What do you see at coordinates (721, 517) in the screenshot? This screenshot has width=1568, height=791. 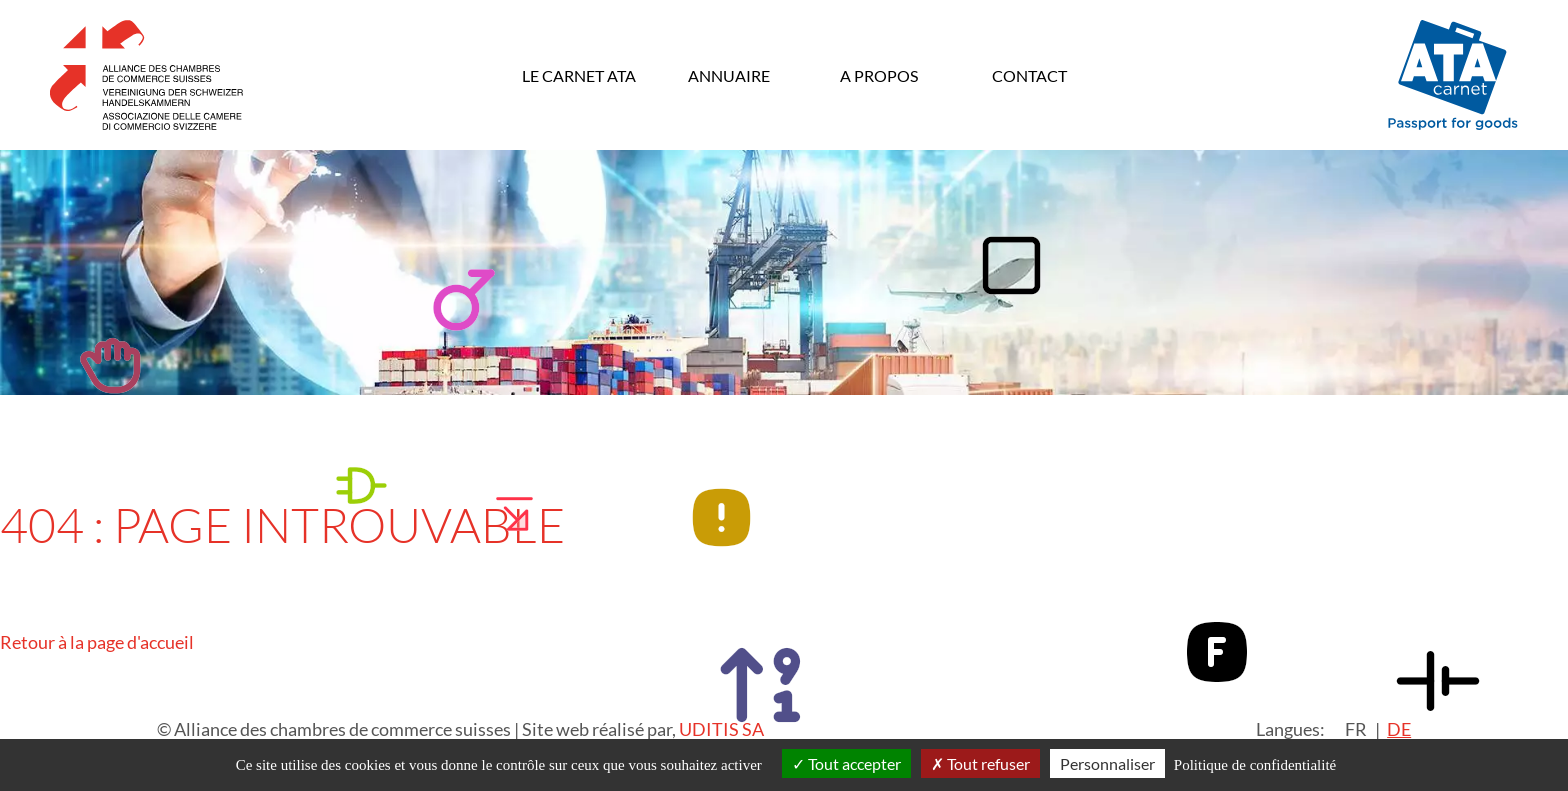 I see `indicates a warning or alert status` at bounding box center [721, 517].